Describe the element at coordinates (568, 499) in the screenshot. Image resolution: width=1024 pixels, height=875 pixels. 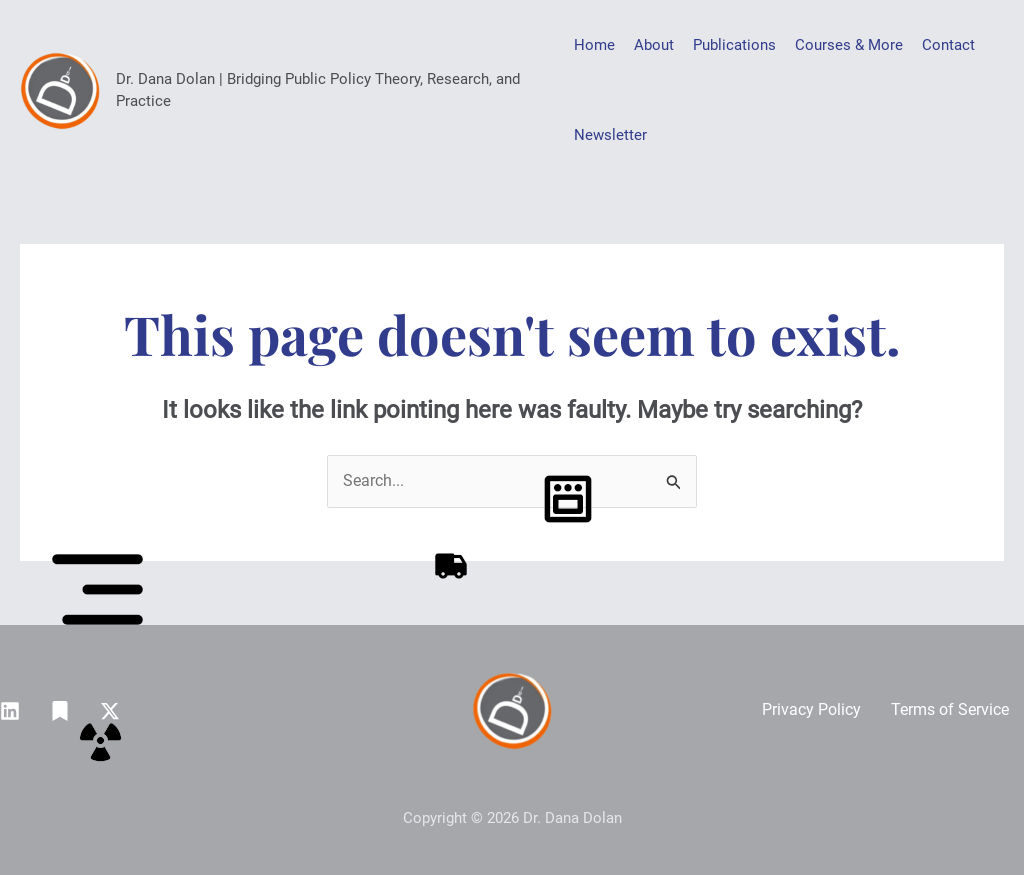
I see `access oven or cooking appliance controls` at that location.